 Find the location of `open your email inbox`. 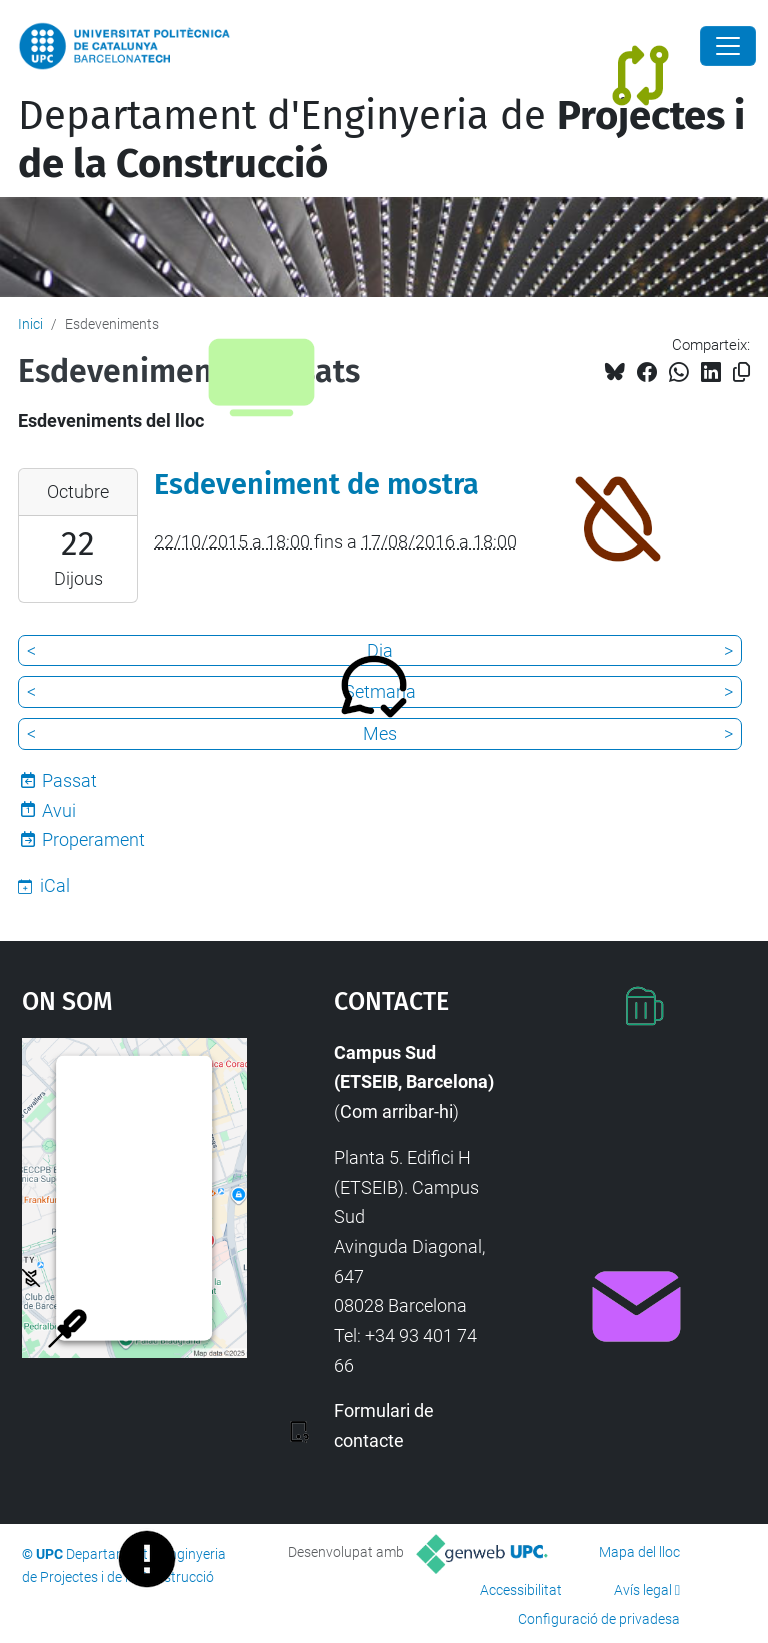

open your email inbox is located at coordinates (636, 1306).